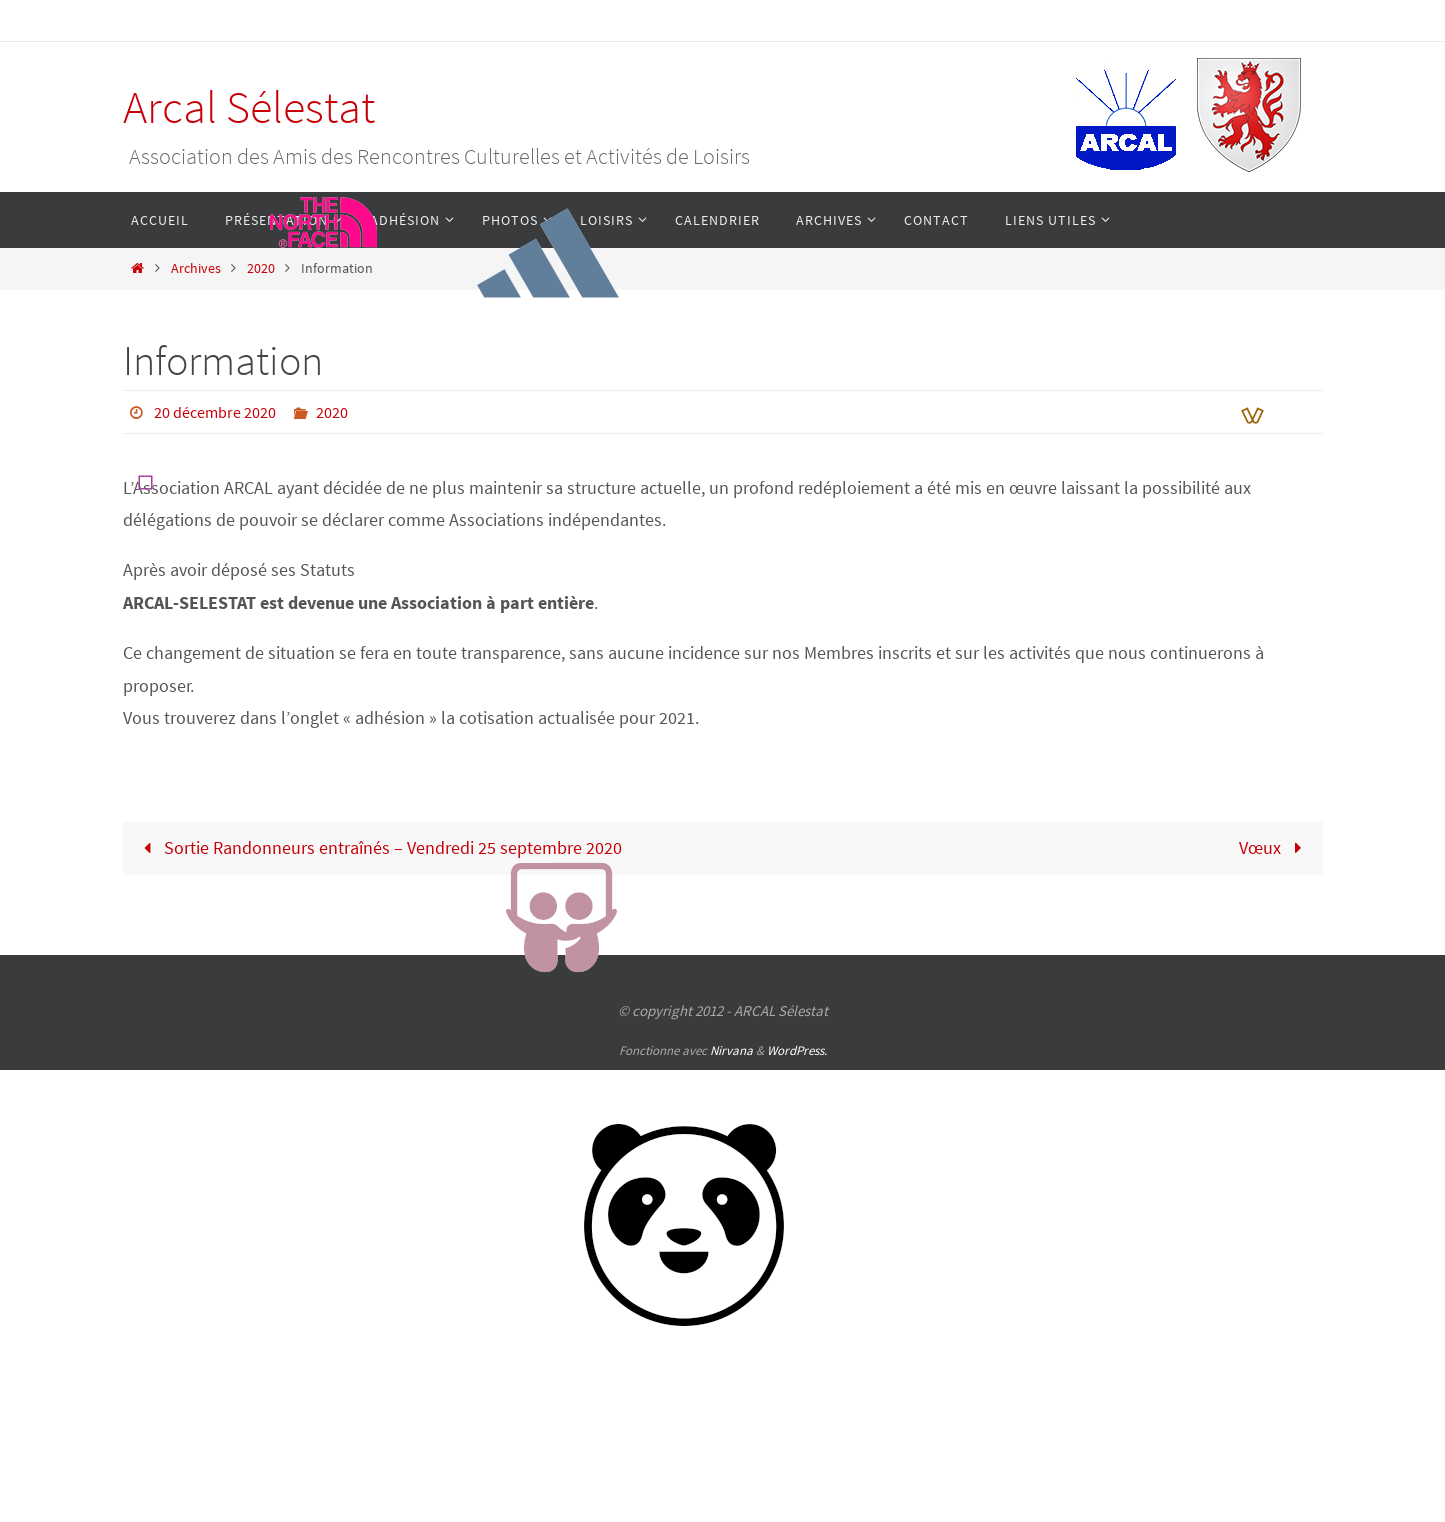 This screenshot has height=1522, width=1445. What do you see at coordinates (561, 917) in the screenshot?
I see `open slideshare app` at bounding box center [561, 917].